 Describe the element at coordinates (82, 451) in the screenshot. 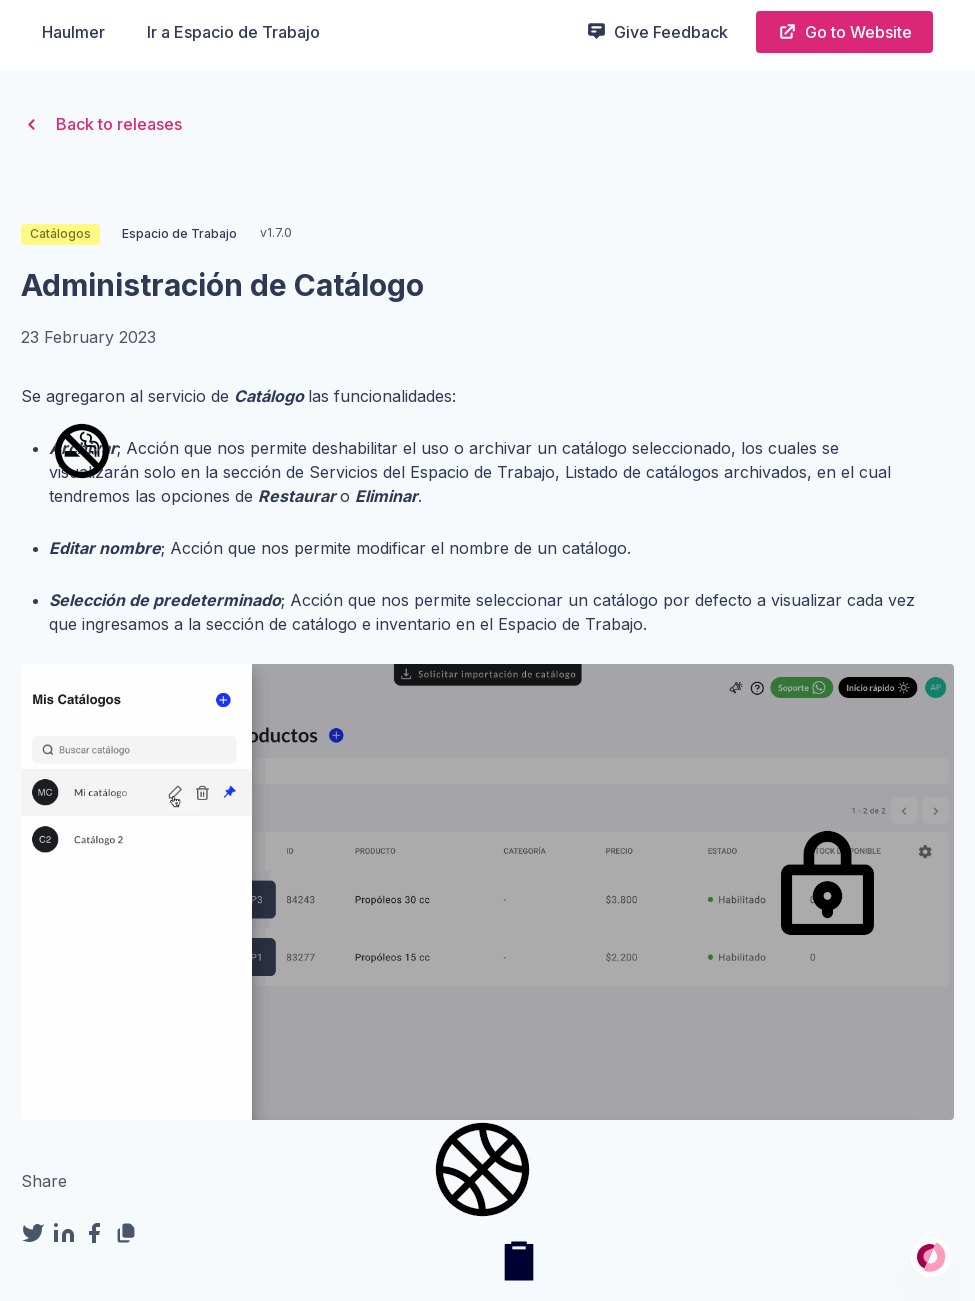

I see `indicates a no smoking zone or policy` at that location.